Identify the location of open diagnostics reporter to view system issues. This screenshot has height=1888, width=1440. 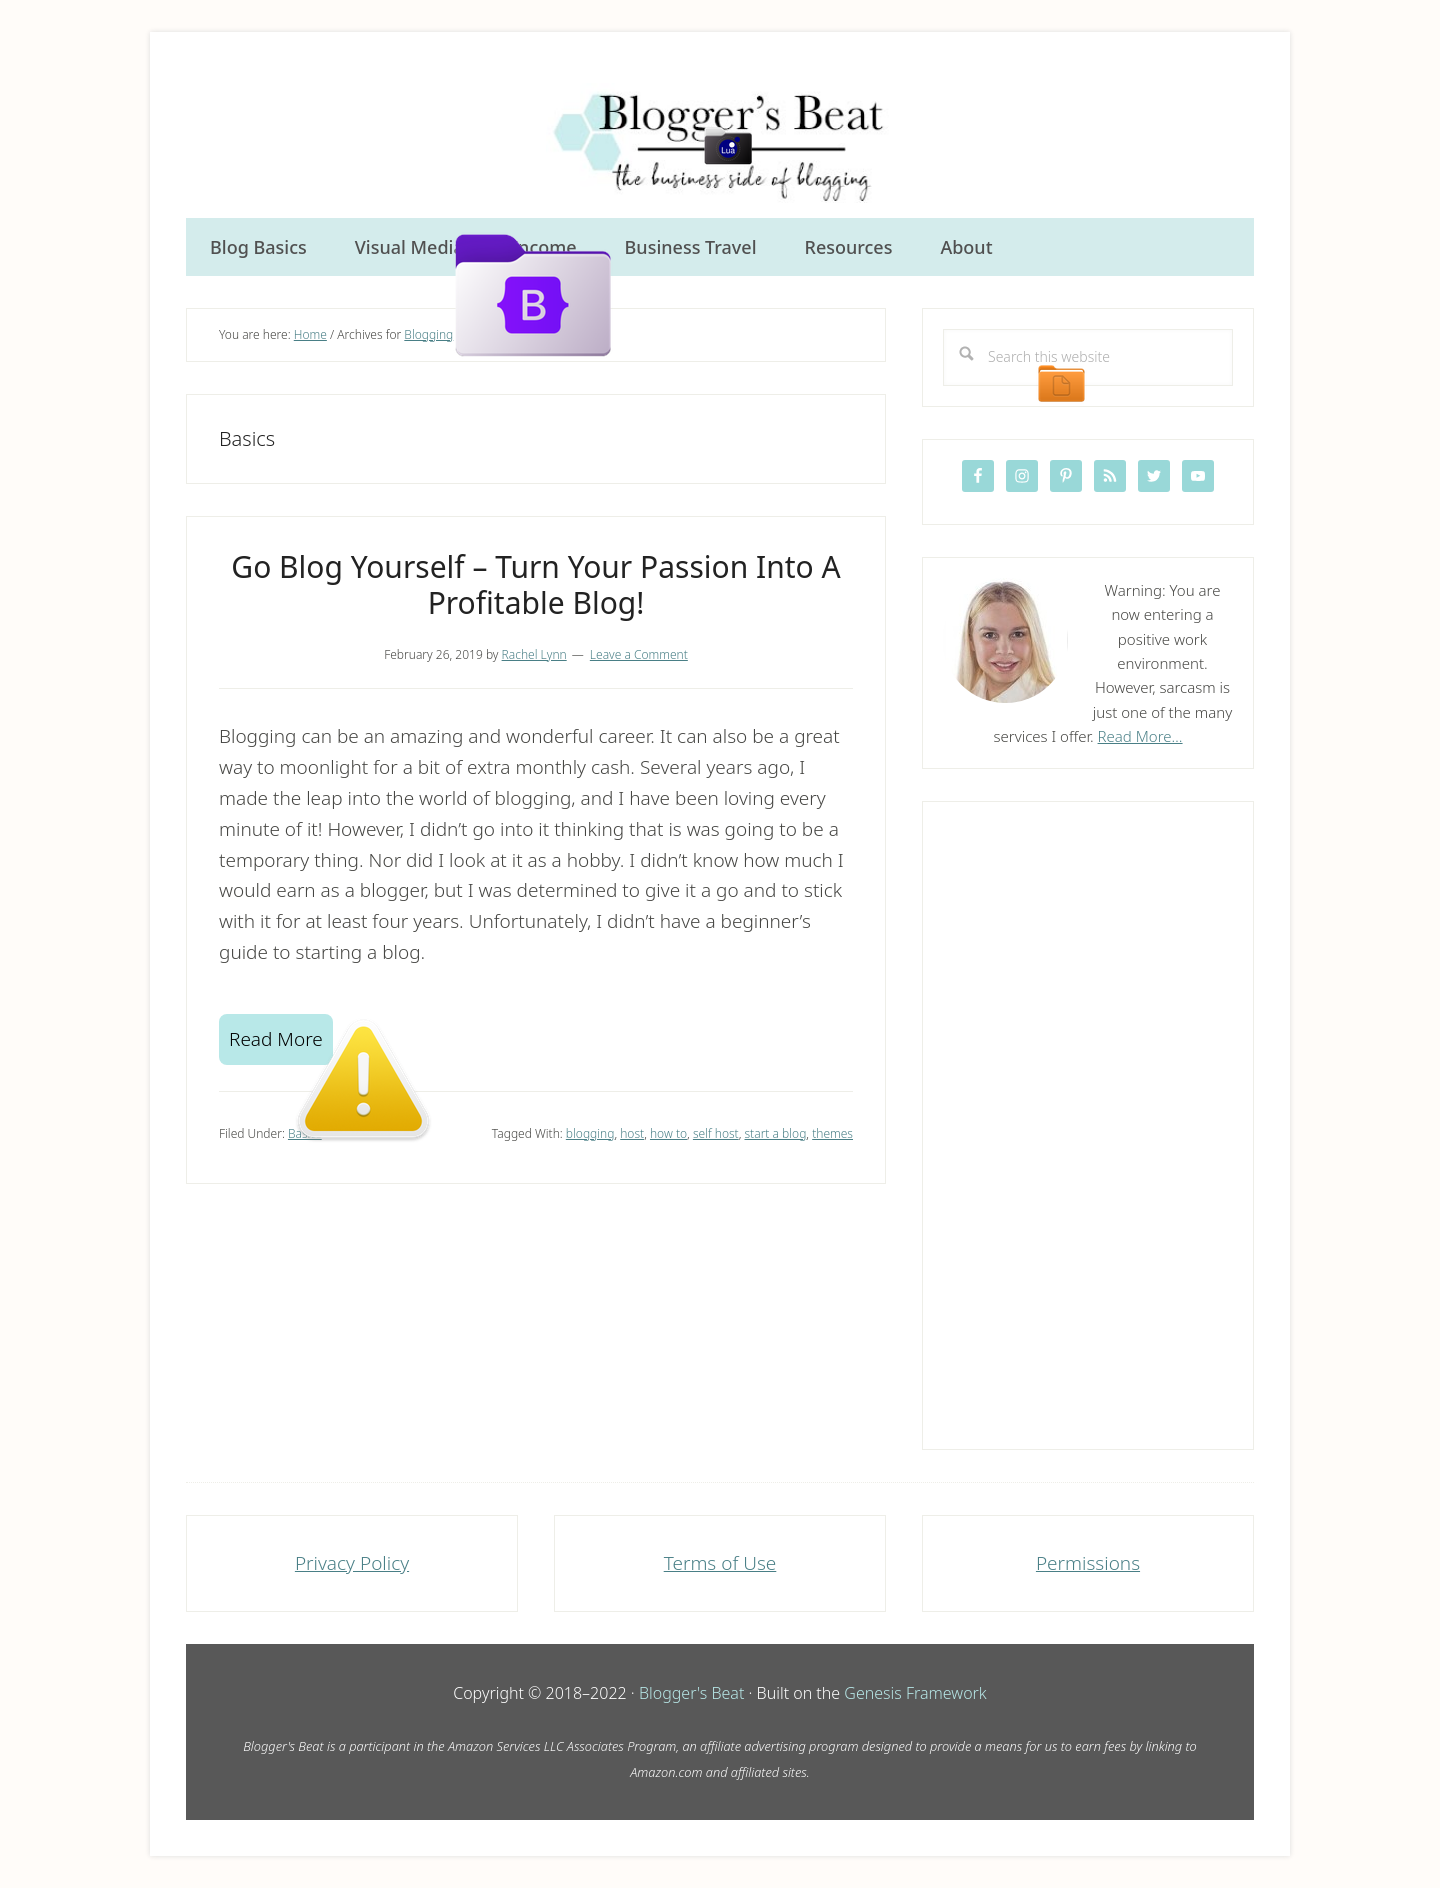
(363, 1078).